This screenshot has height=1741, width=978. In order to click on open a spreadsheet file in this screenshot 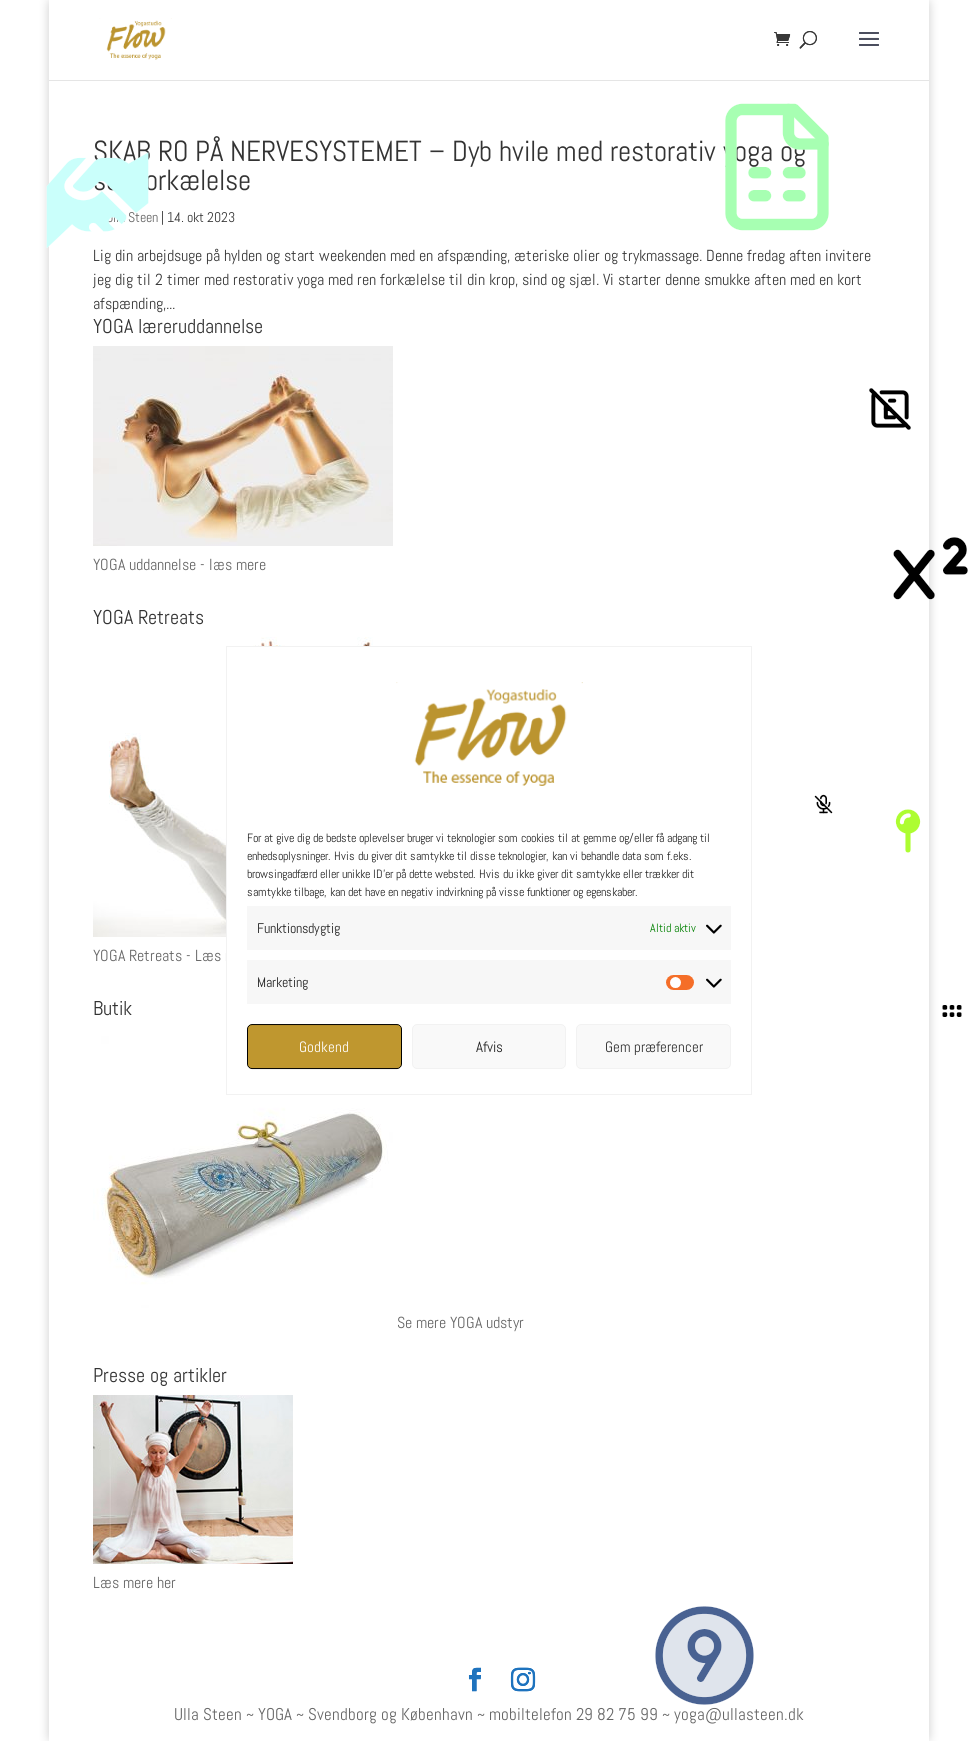, I will do `click(777, 167)`.